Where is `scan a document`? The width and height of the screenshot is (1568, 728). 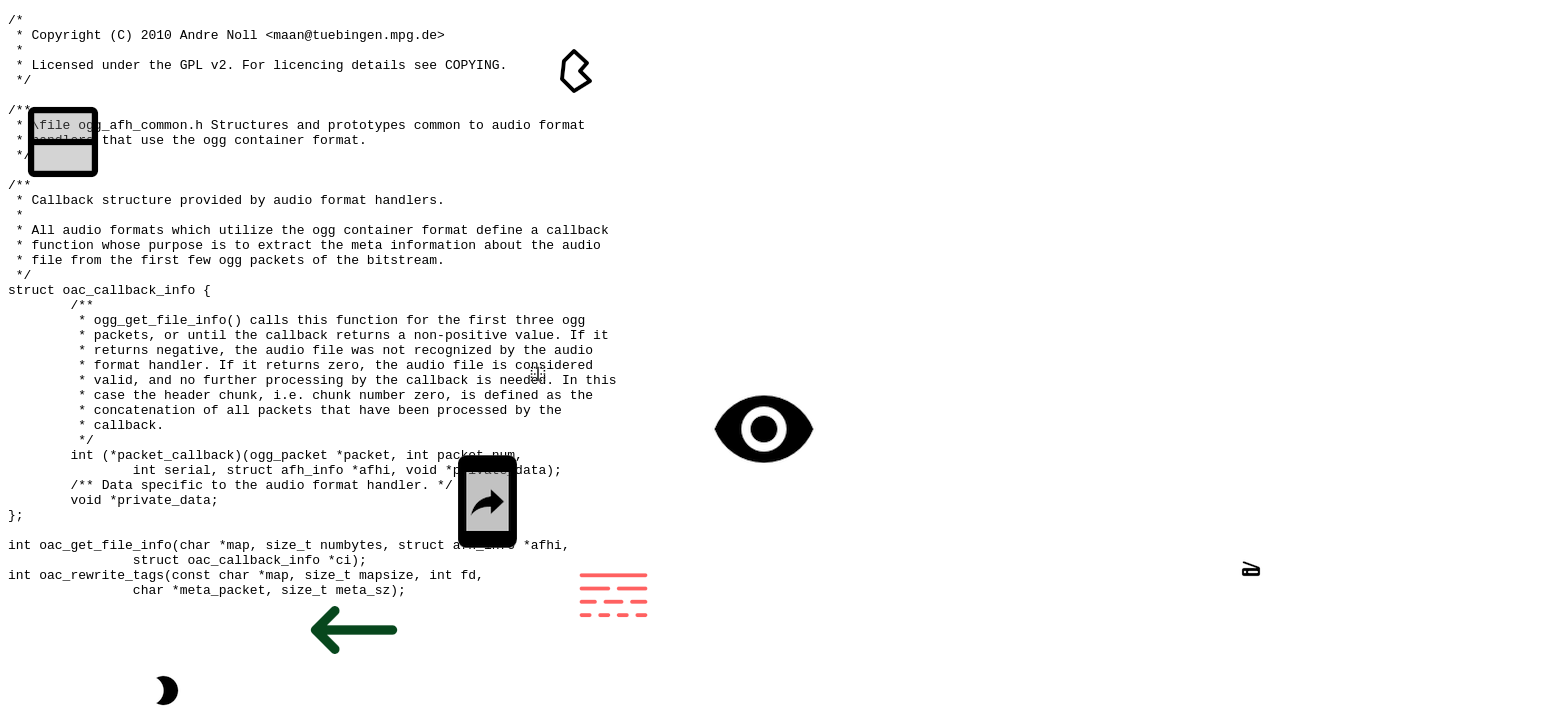
scan a document is located at coordinates (1251, 568).